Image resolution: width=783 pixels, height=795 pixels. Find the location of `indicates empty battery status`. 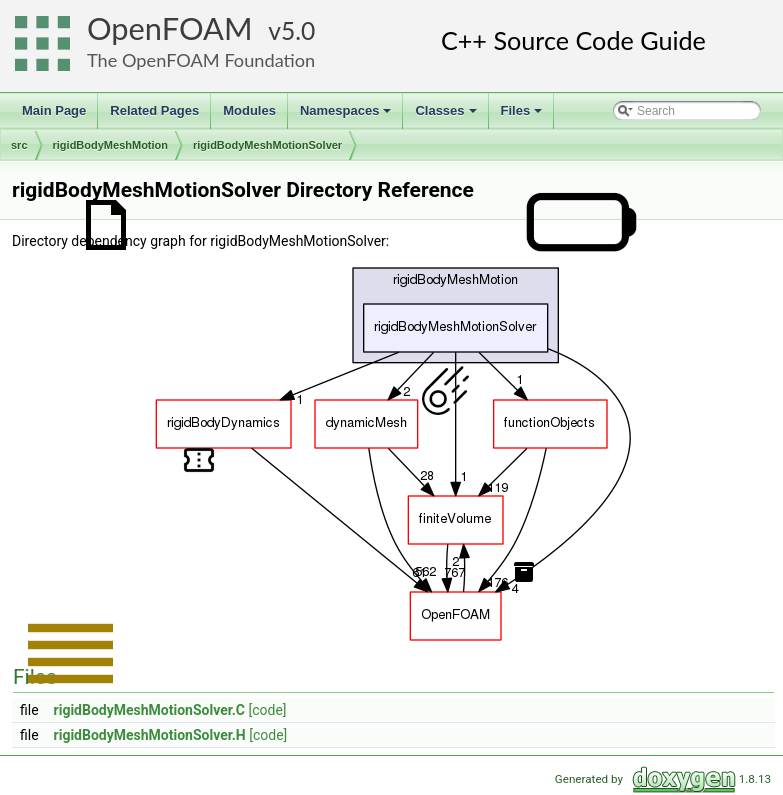

indicates empty battery status is located at coordinates (581, 218).